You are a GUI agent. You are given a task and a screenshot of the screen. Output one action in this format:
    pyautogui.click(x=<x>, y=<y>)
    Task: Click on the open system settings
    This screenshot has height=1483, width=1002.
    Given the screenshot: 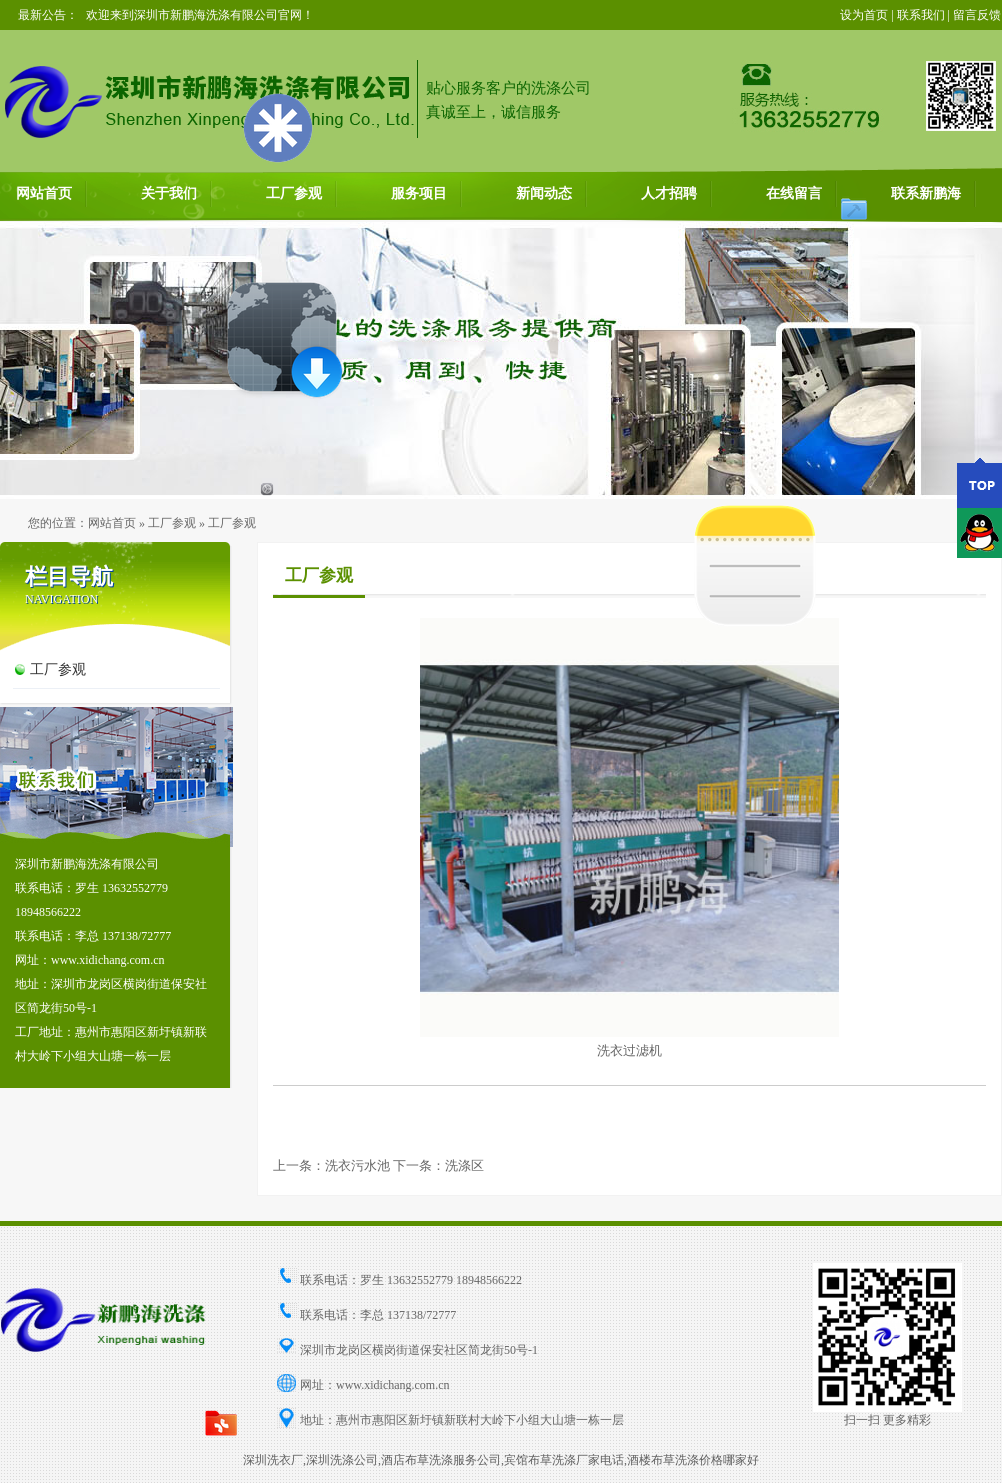 What is the action you would take?
    pyautogui.click(x=267, y=489)
    